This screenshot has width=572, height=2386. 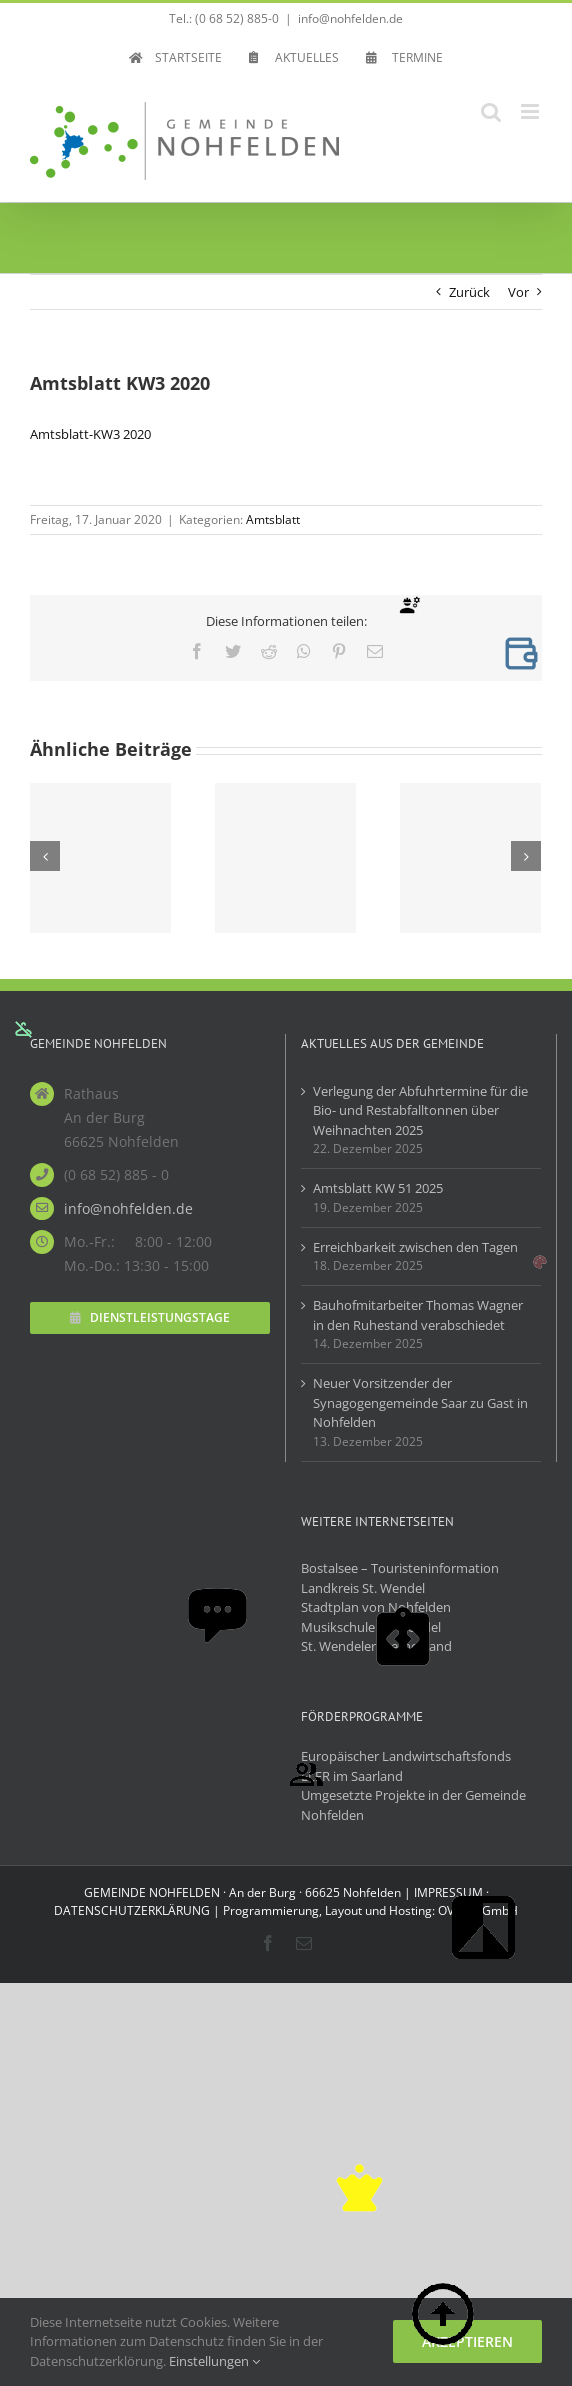 I want to click on access your wallet or payment methods, so click(x=521, y=653).